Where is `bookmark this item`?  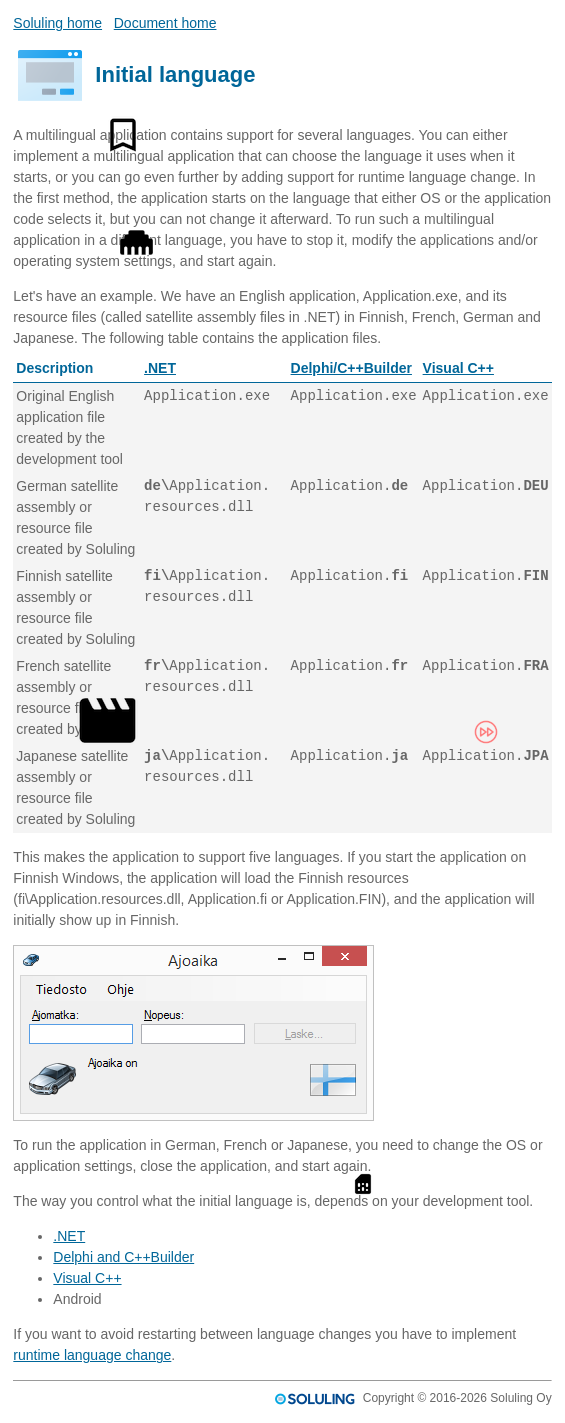 bookmark this item is located at coordinates (123, 135).